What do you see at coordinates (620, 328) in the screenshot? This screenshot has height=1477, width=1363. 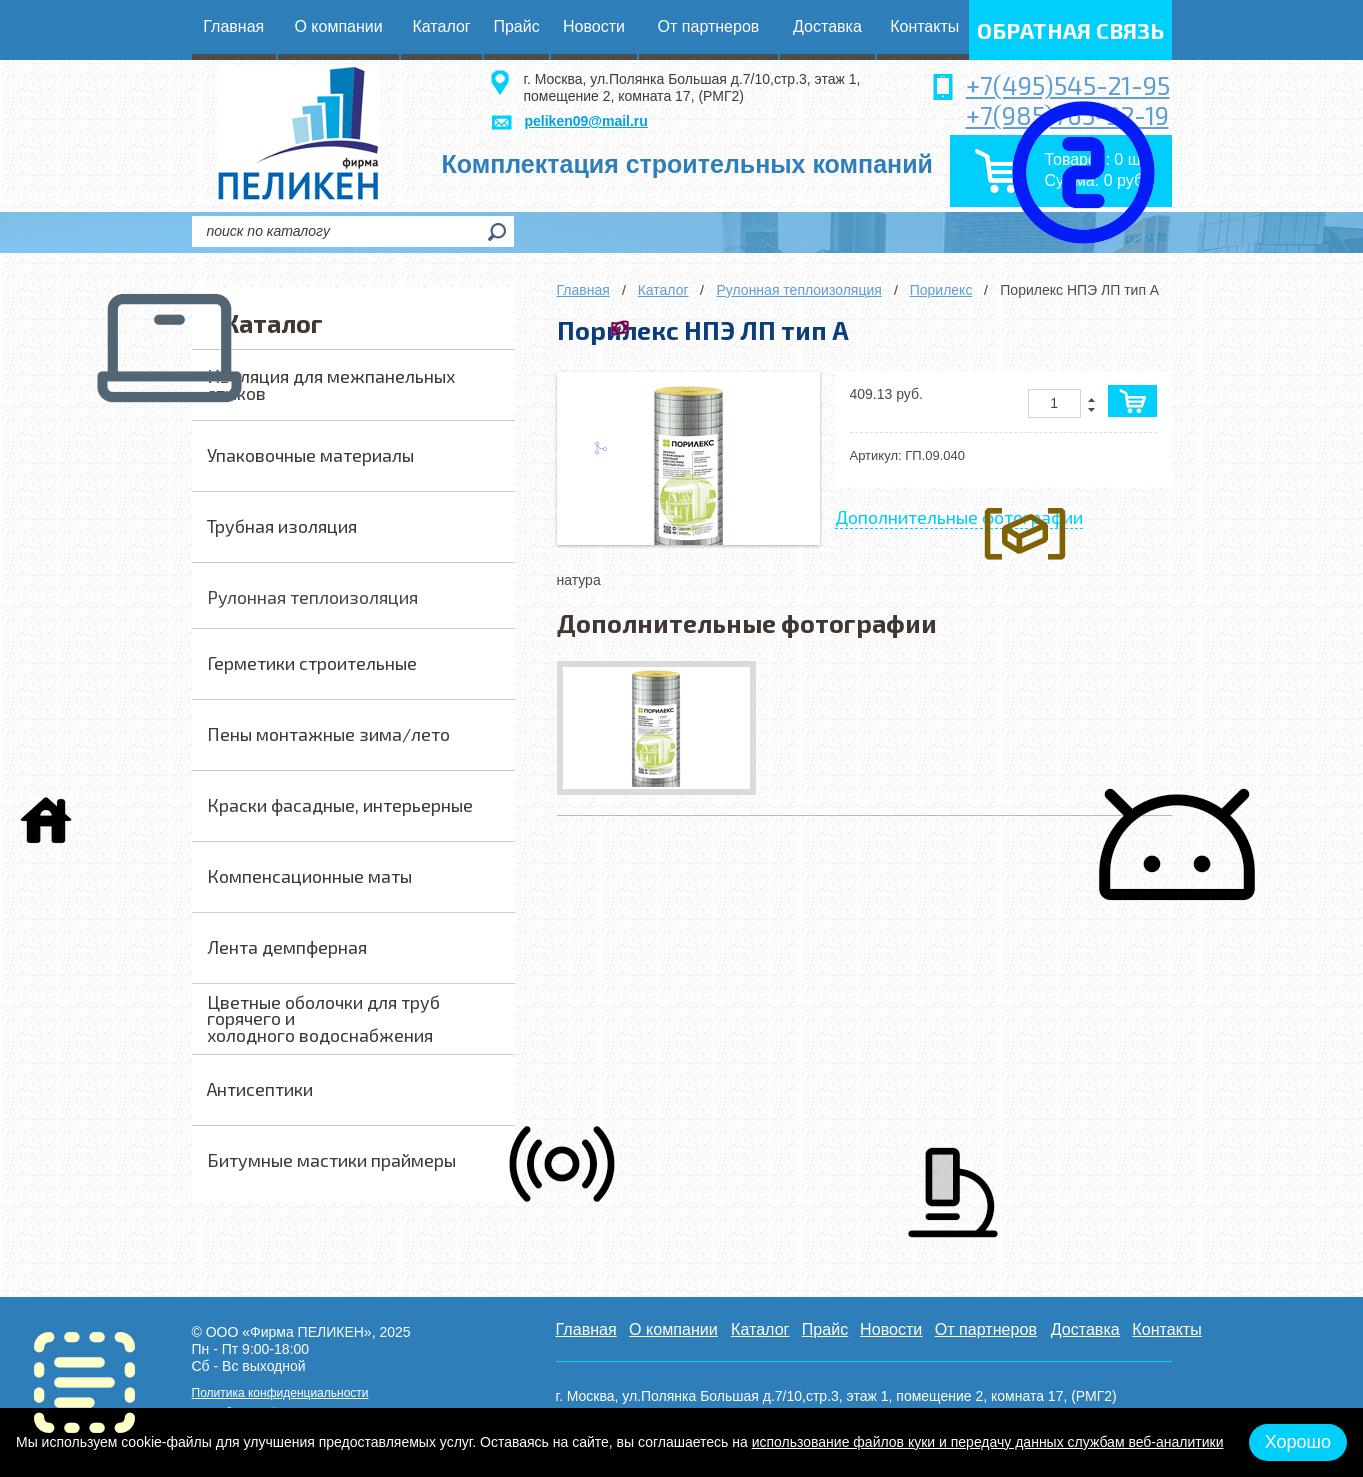 I see `view payment or transaction details` at bounding box center [620, 328].